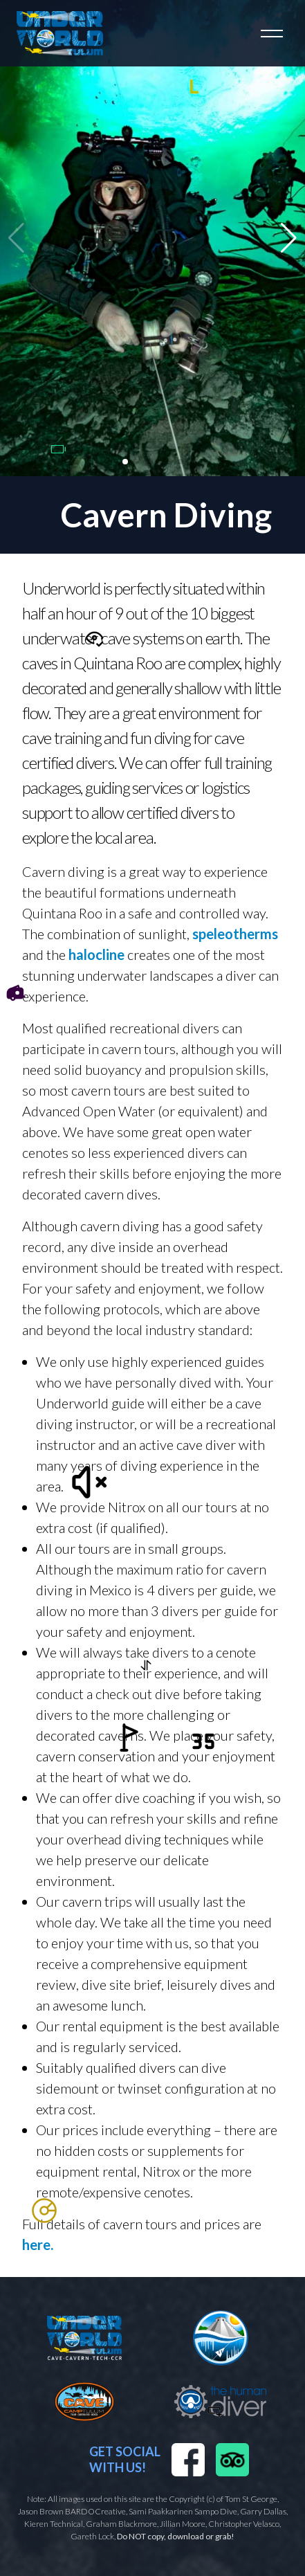 This screenshot has width=305, height=2576. Describe the element at coordinates (58, 449) in the screenshot. I see `indicates battery is empty or depleted` at that location.